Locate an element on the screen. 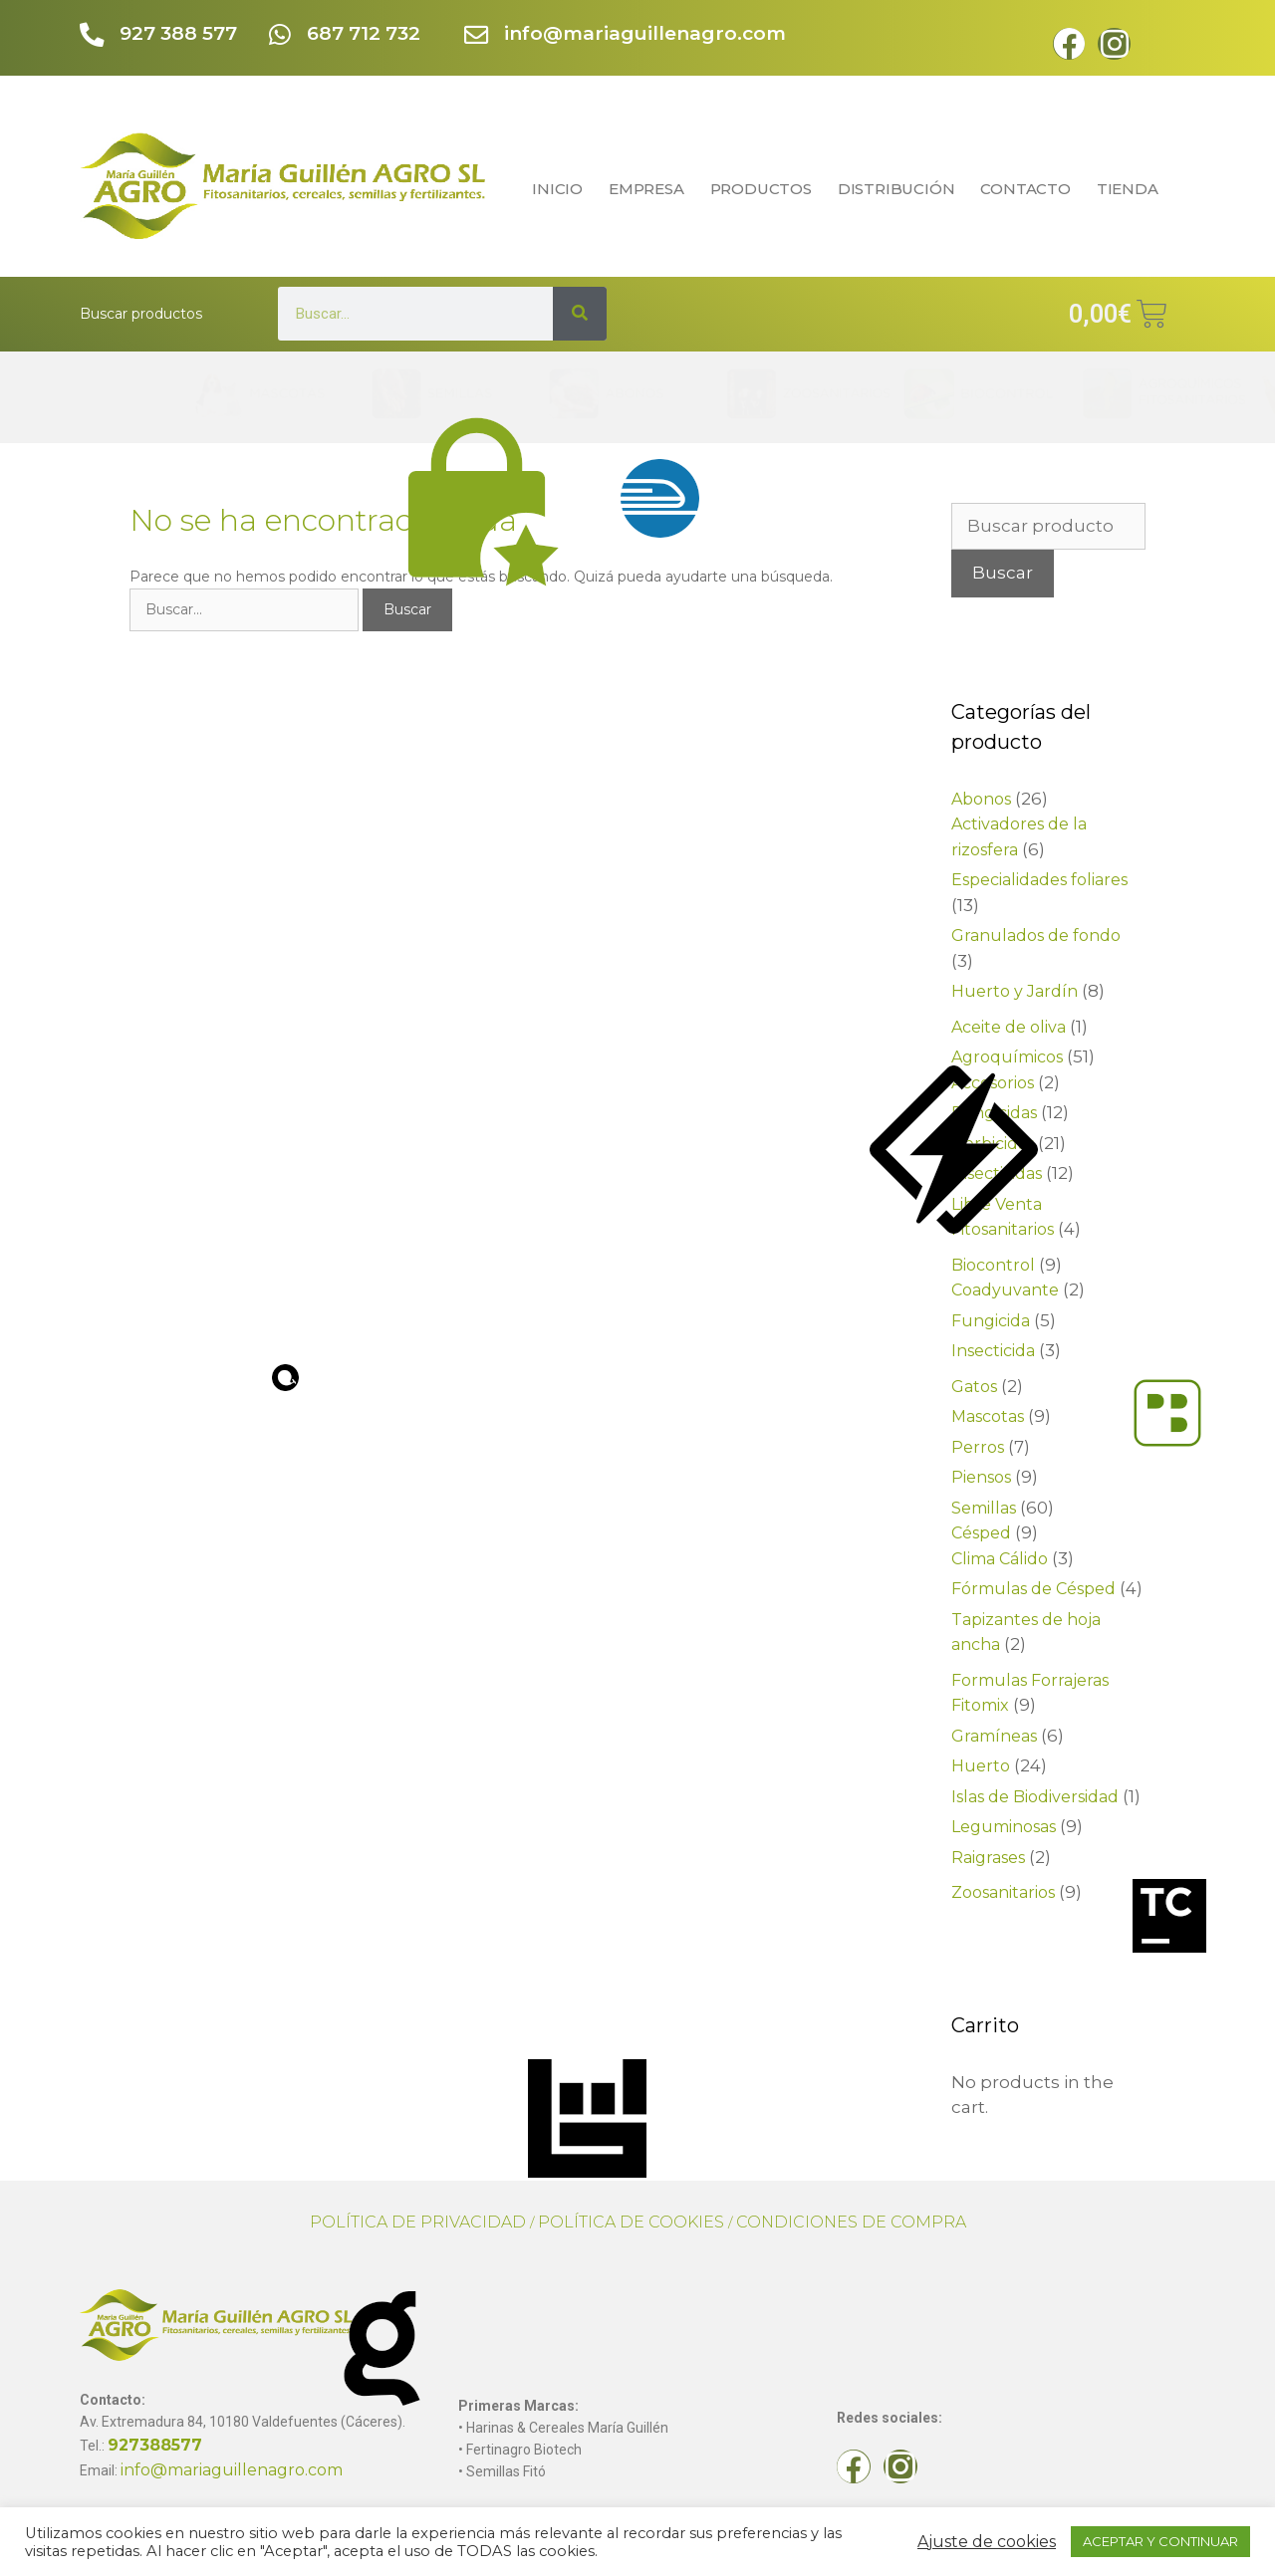 The width and height of the screenshot is (1275, 2576). open Kagi search engine is located at coordinates (382, 2348).